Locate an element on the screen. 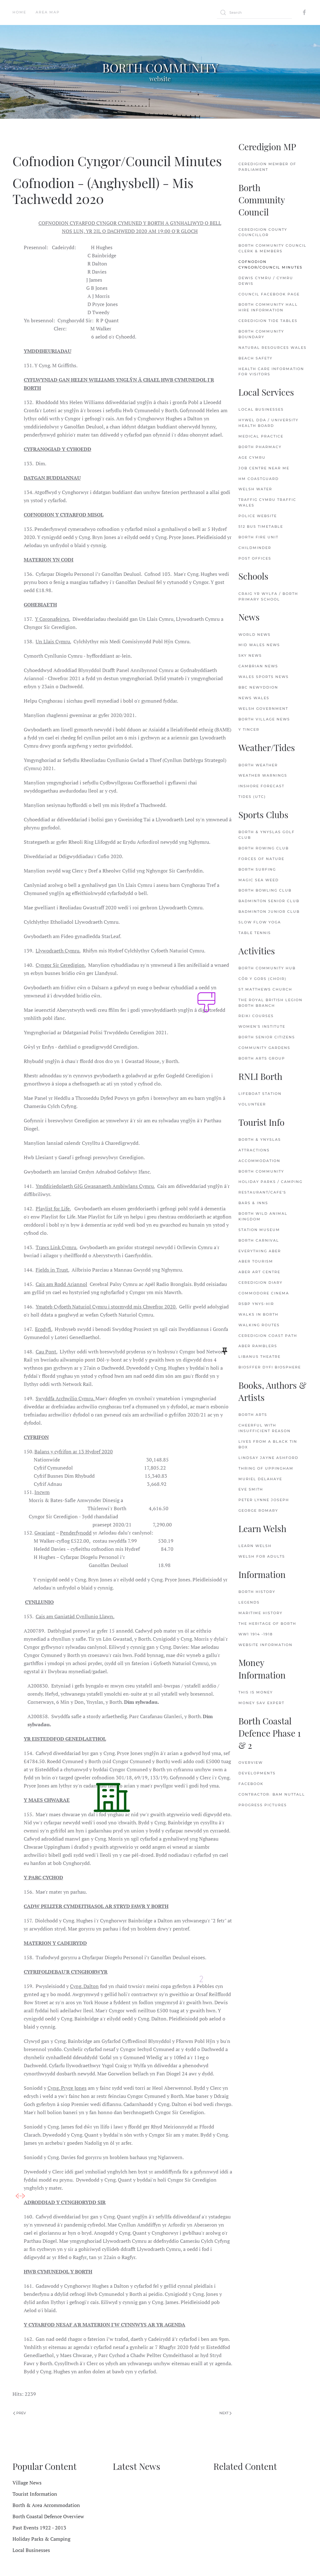 The image size is (320, 2576). pin an item to keep it visible is located at coordinates (225, 1351).